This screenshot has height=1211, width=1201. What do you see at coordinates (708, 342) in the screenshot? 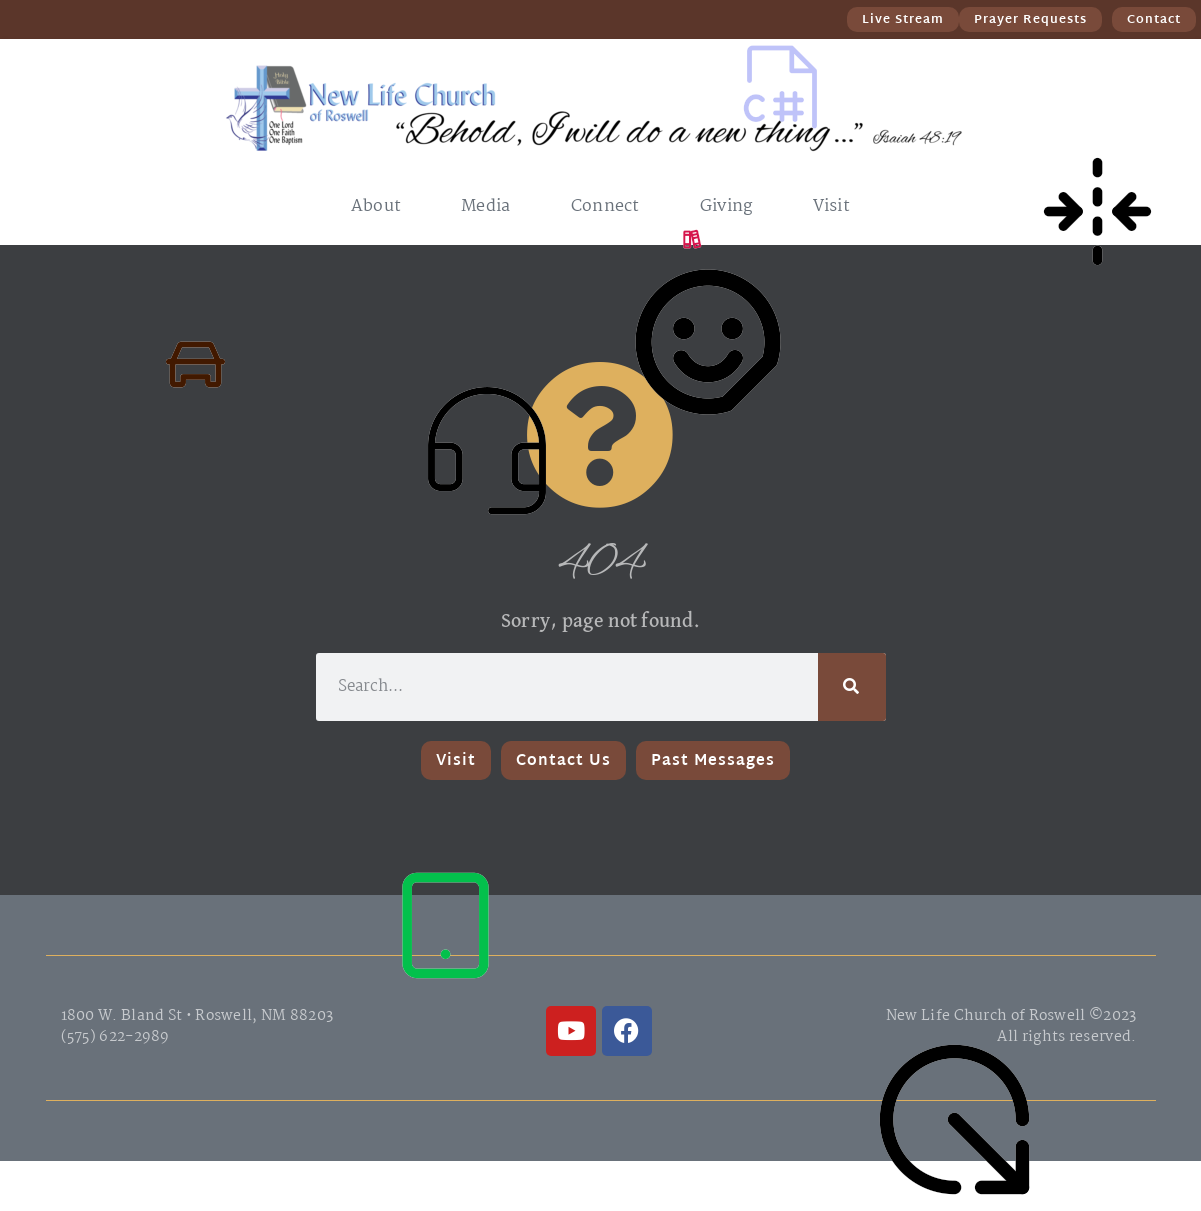
I see `add a sticker to your message` at bounding box center [708, 342].